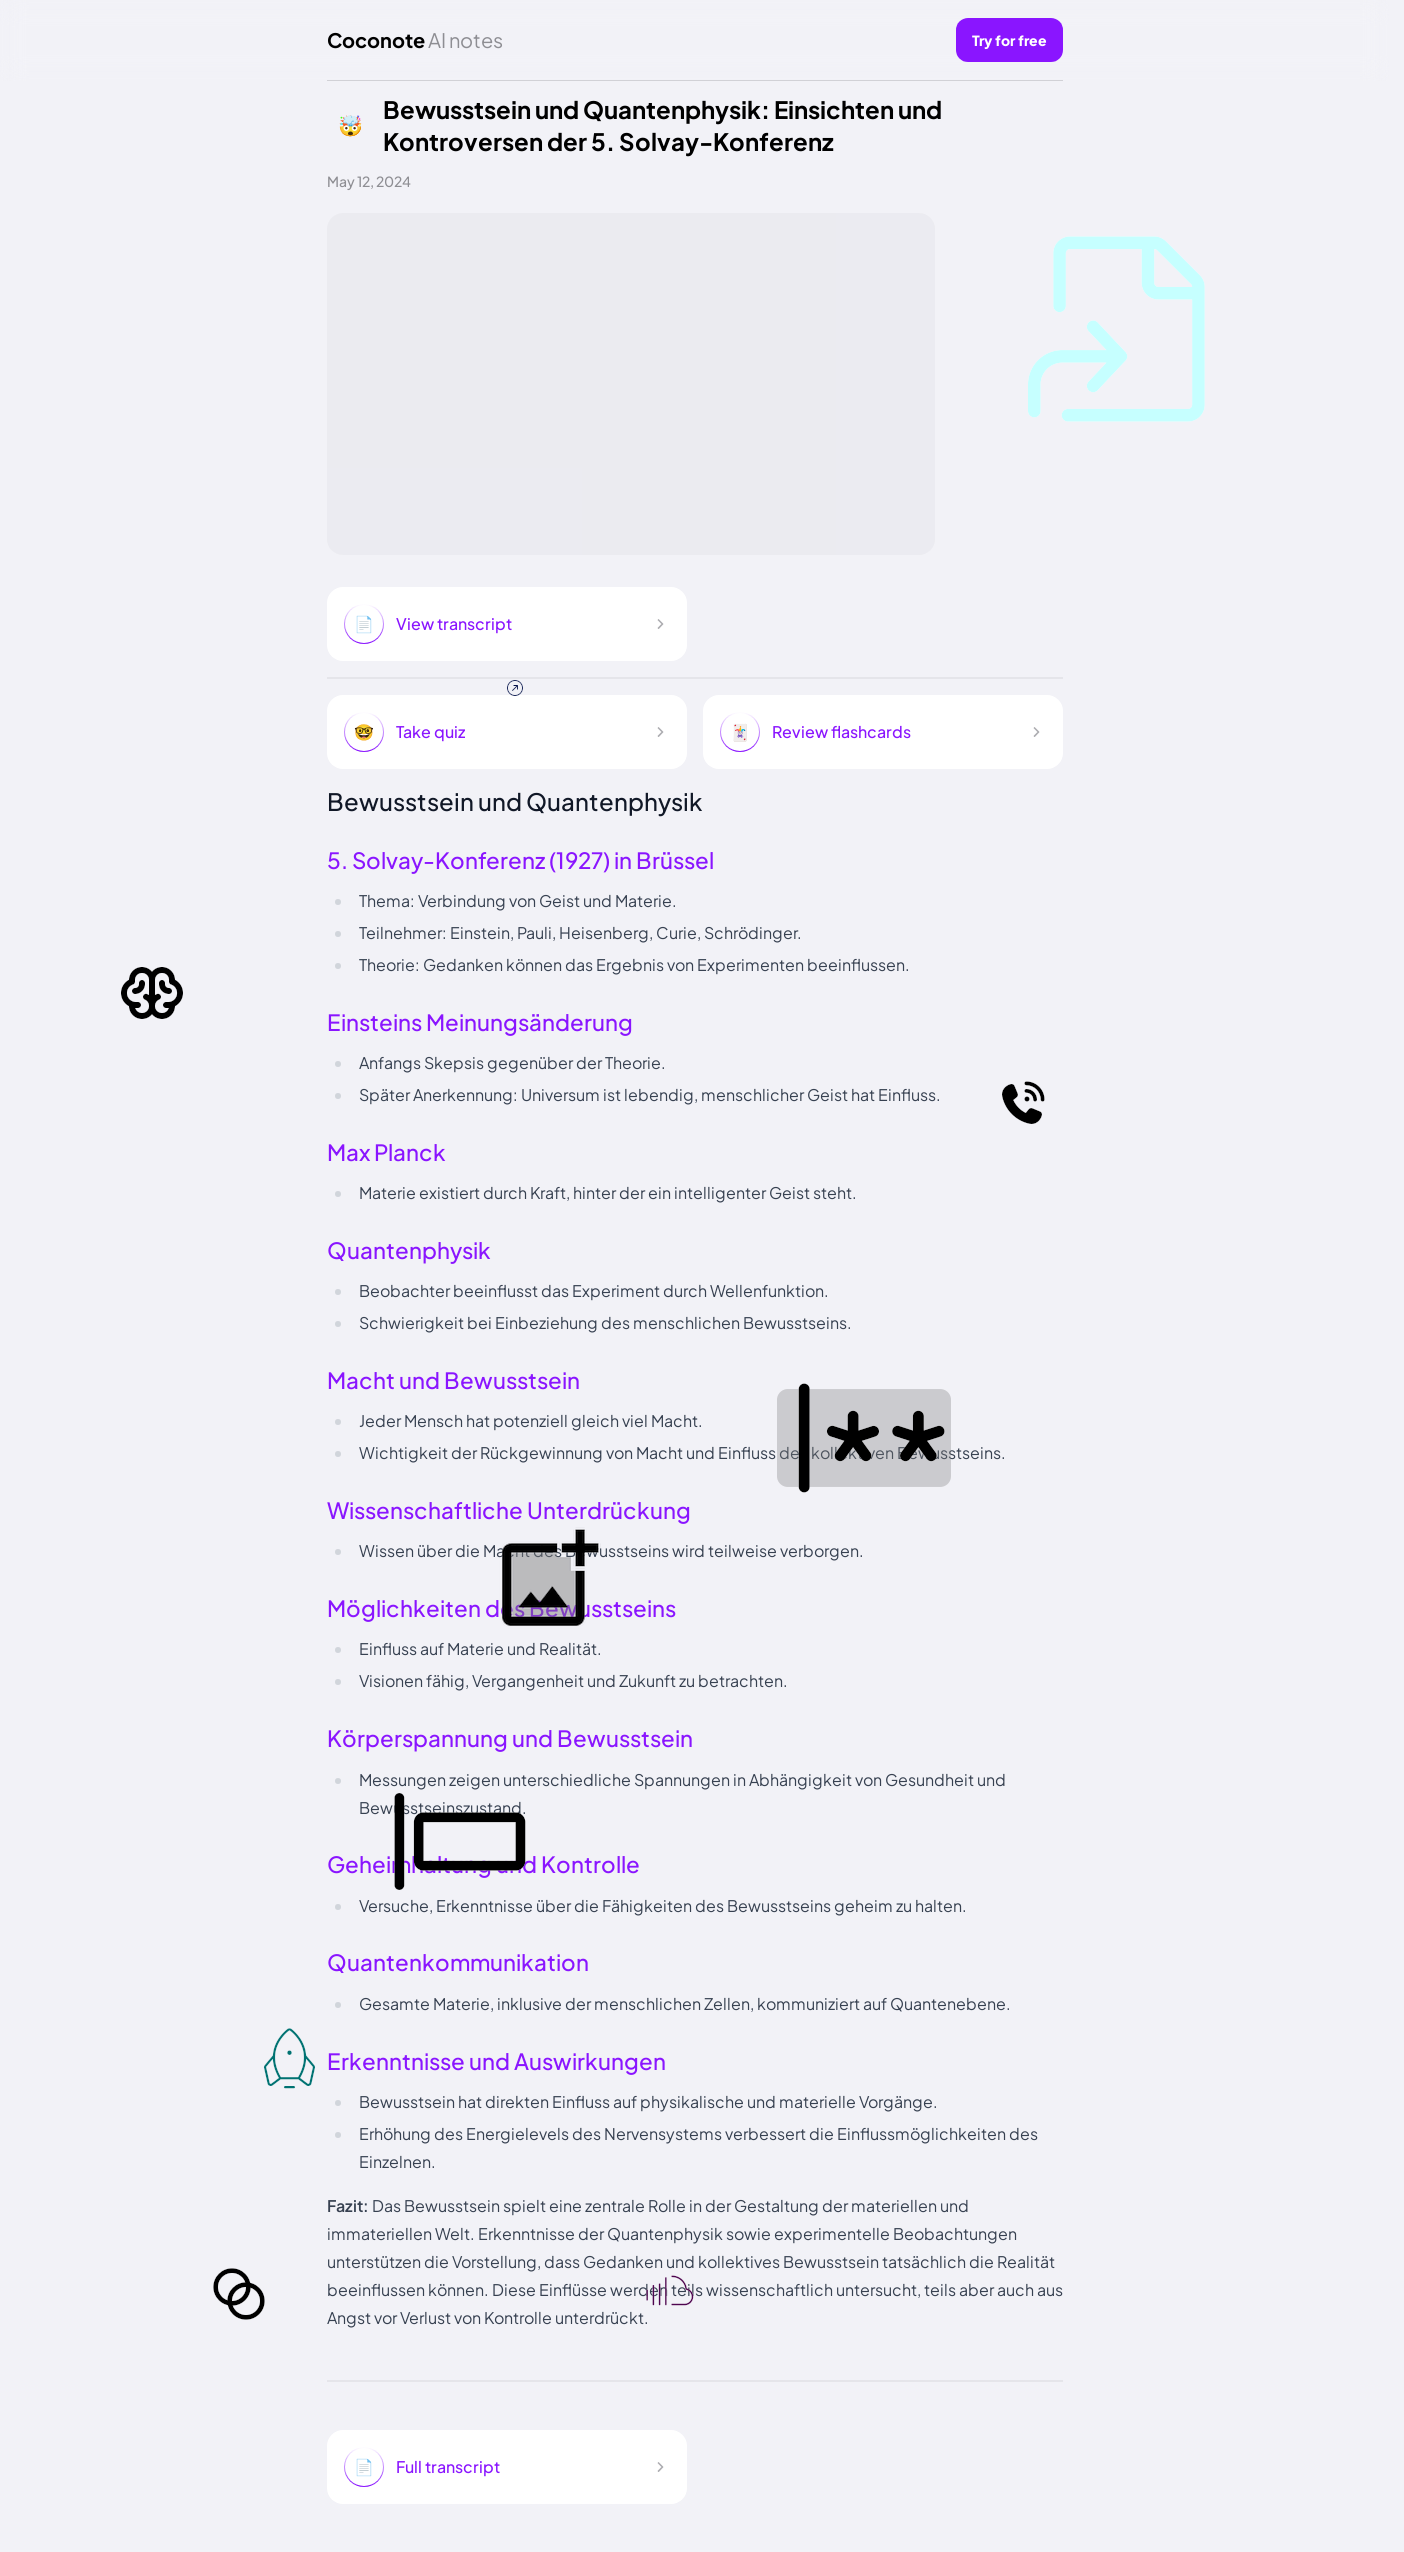 This screenshot has width=1404, height=2552. Describe the element at coordinates (239, 2294) in the screenshot. I see `blend or merge layers together` at that location.